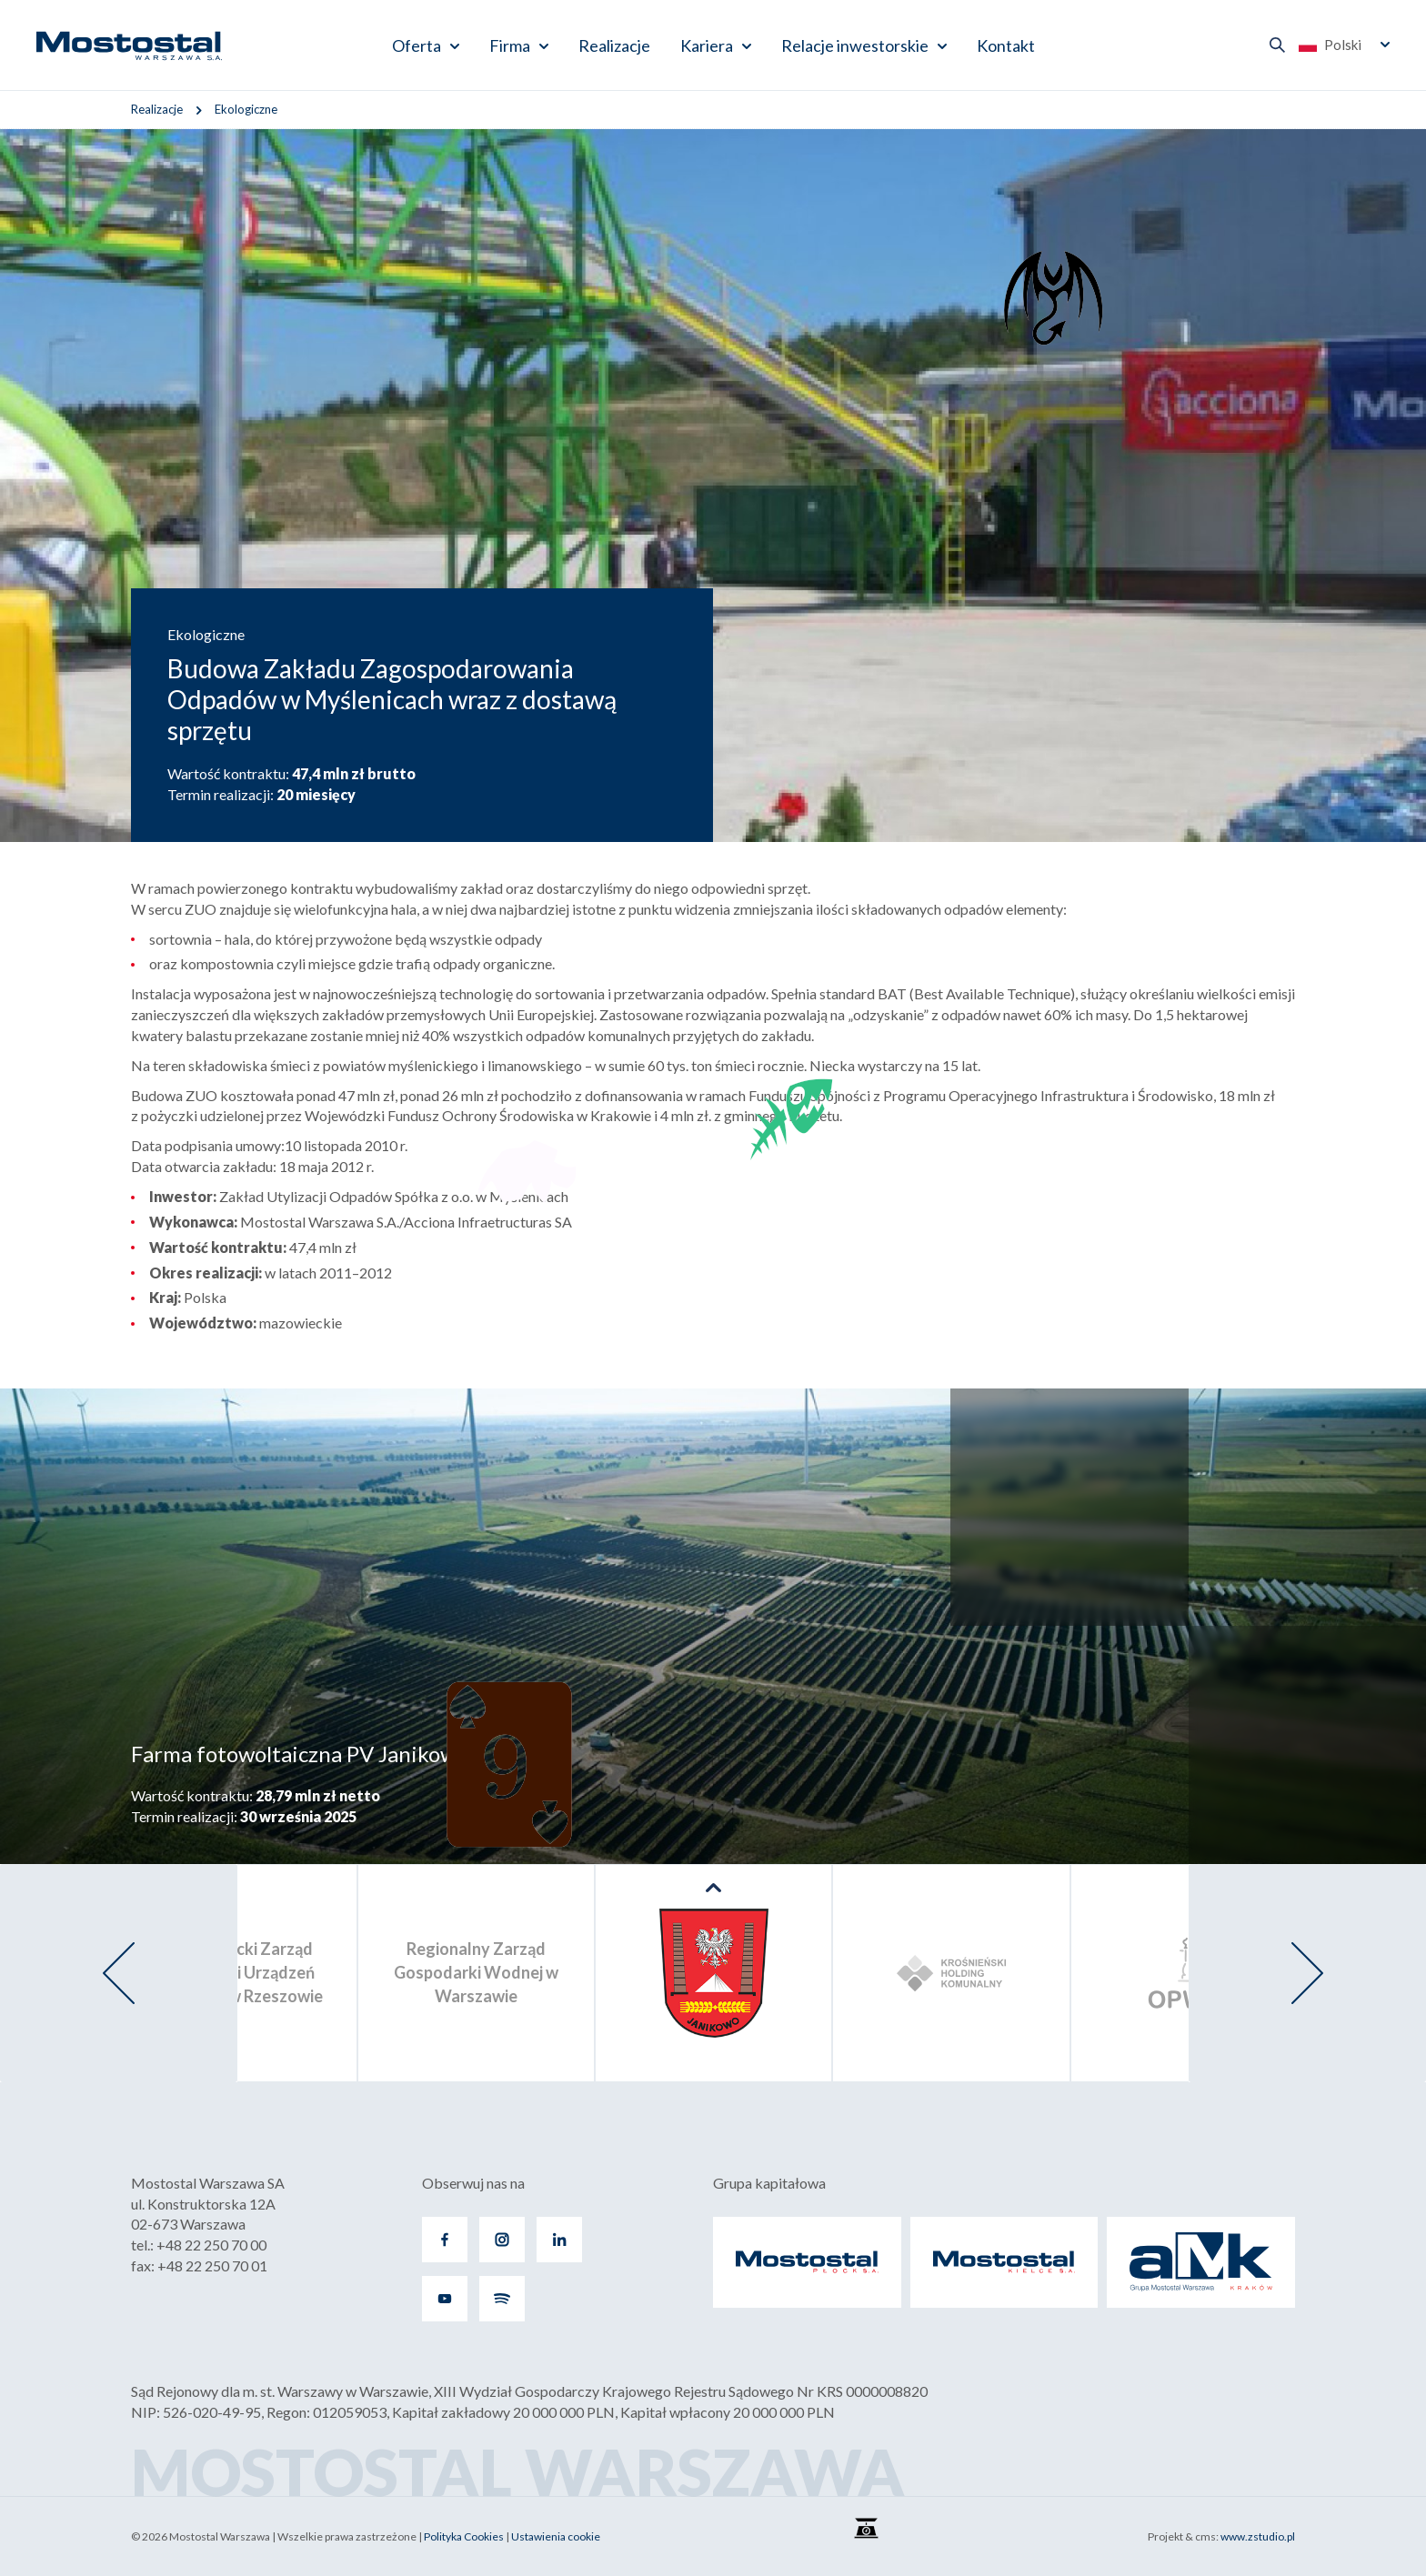 This screenshot has height=2576, width=1426. What do you see at coordinates (866, 2525) in the screenshot?
I see `weigh ingredients for a recipe` at bounding box center [866, 2525].